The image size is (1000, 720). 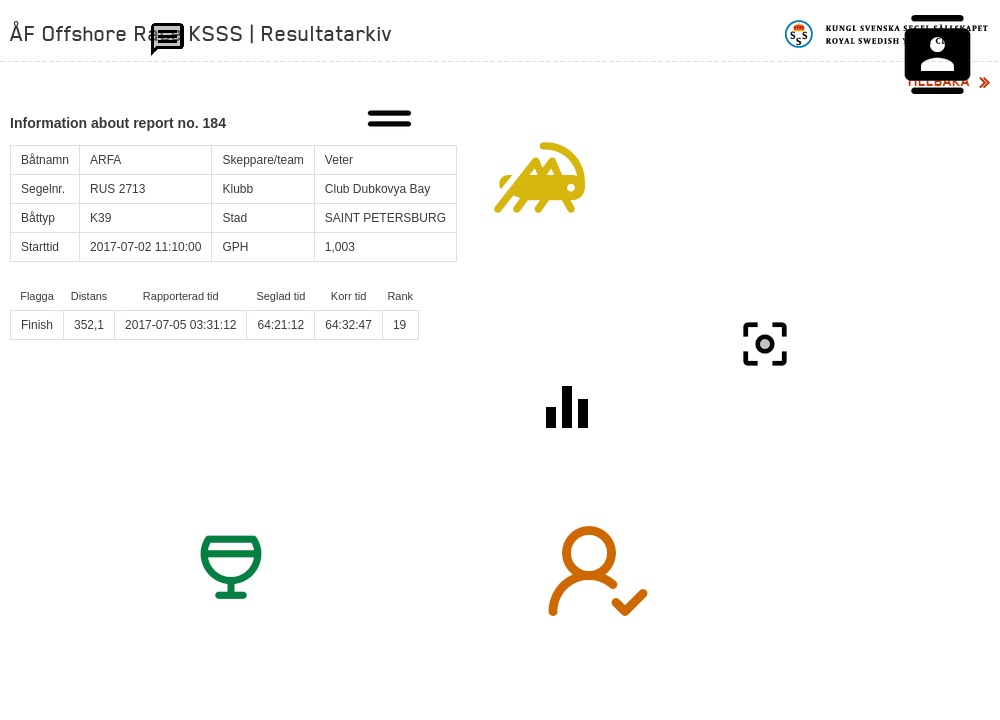 What do you see at coordinates (567, 407) in the screenshot?
I see `adjust audio equalizer settings` at bounding box center [567, 407].